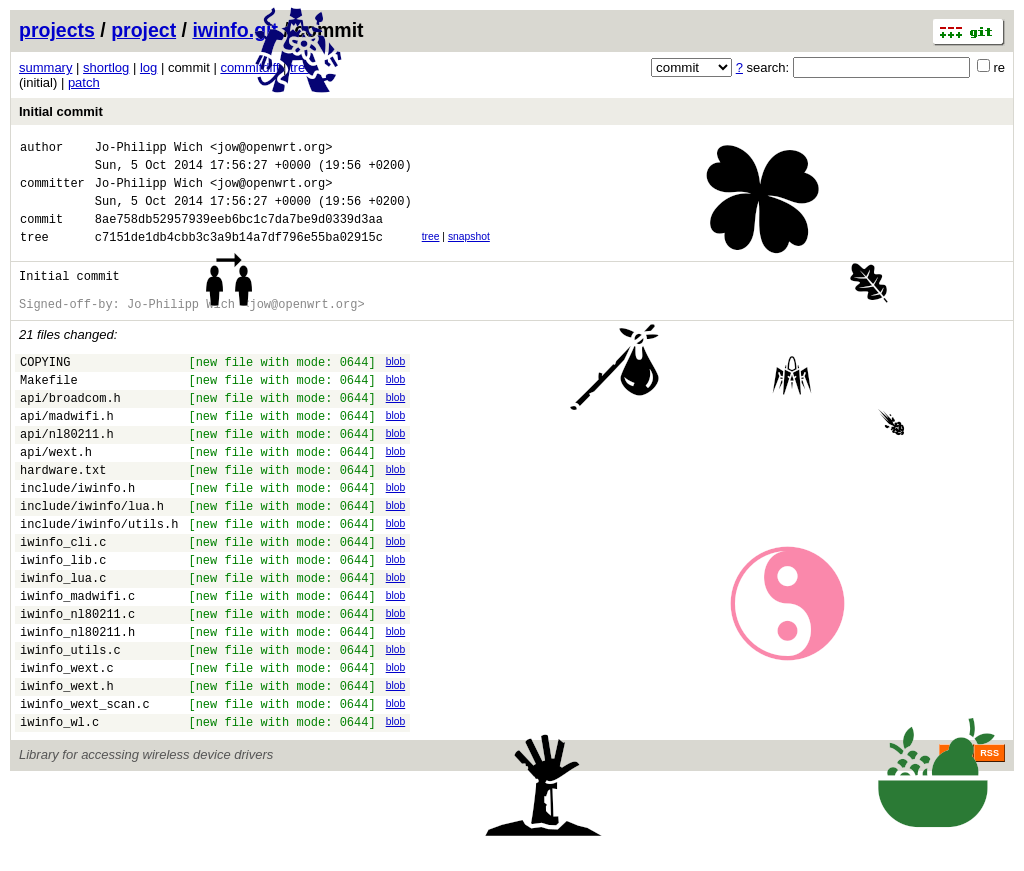 This screenshot has height=871, width=1024. I want to click on view healthy food or nutrition options, so click(936, 772).